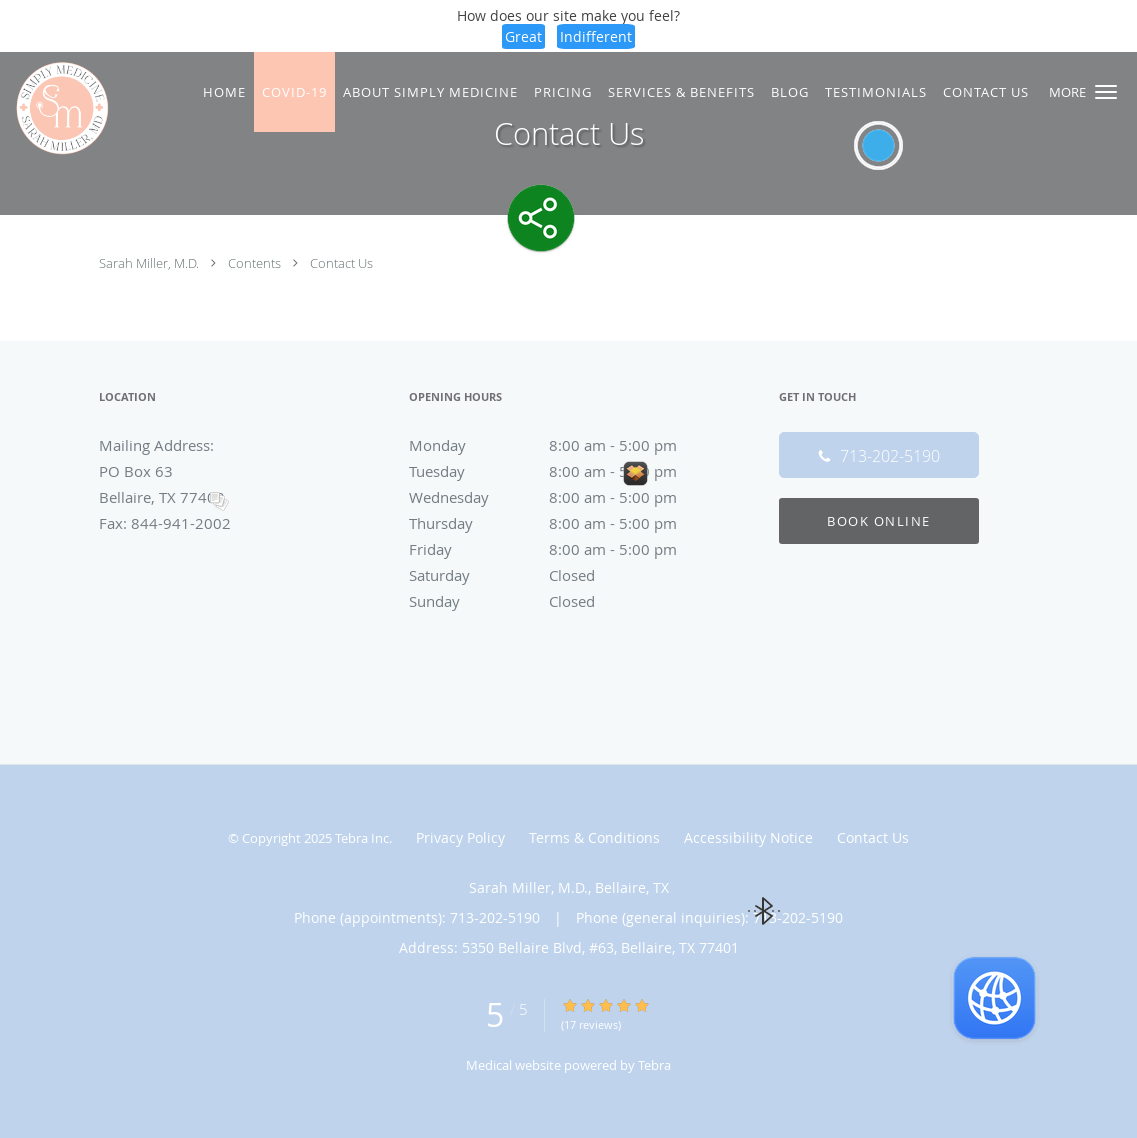  Describe the element at coordinates (994, 999) in the screenshot. I see `open network settings and preferences` at that location.